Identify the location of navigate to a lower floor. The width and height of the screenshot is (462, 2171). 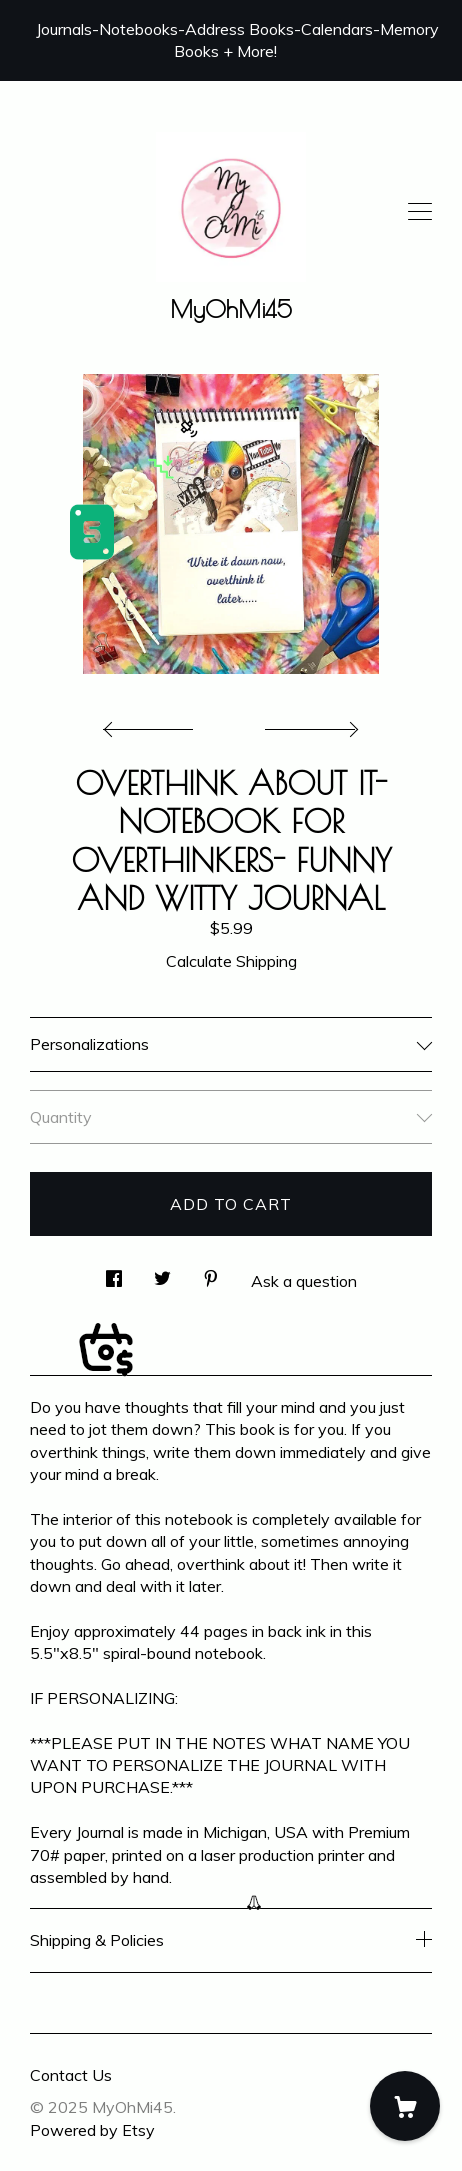
(161, 467).